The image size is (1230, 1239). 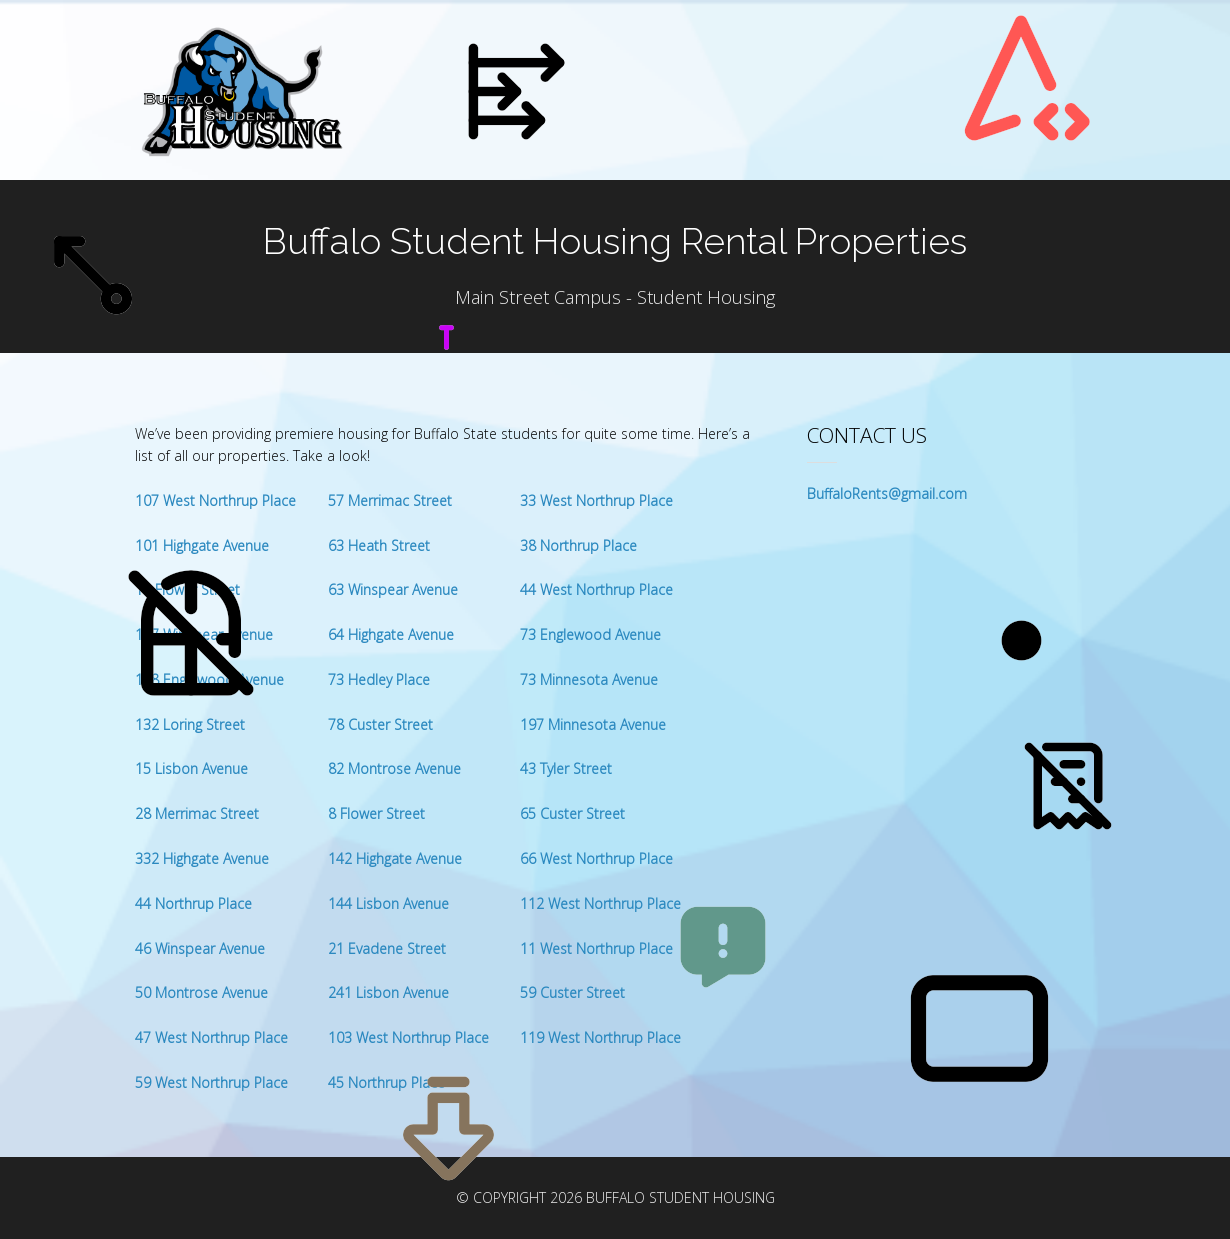 I want to click on download file to device, so click(x=448, y=1129).